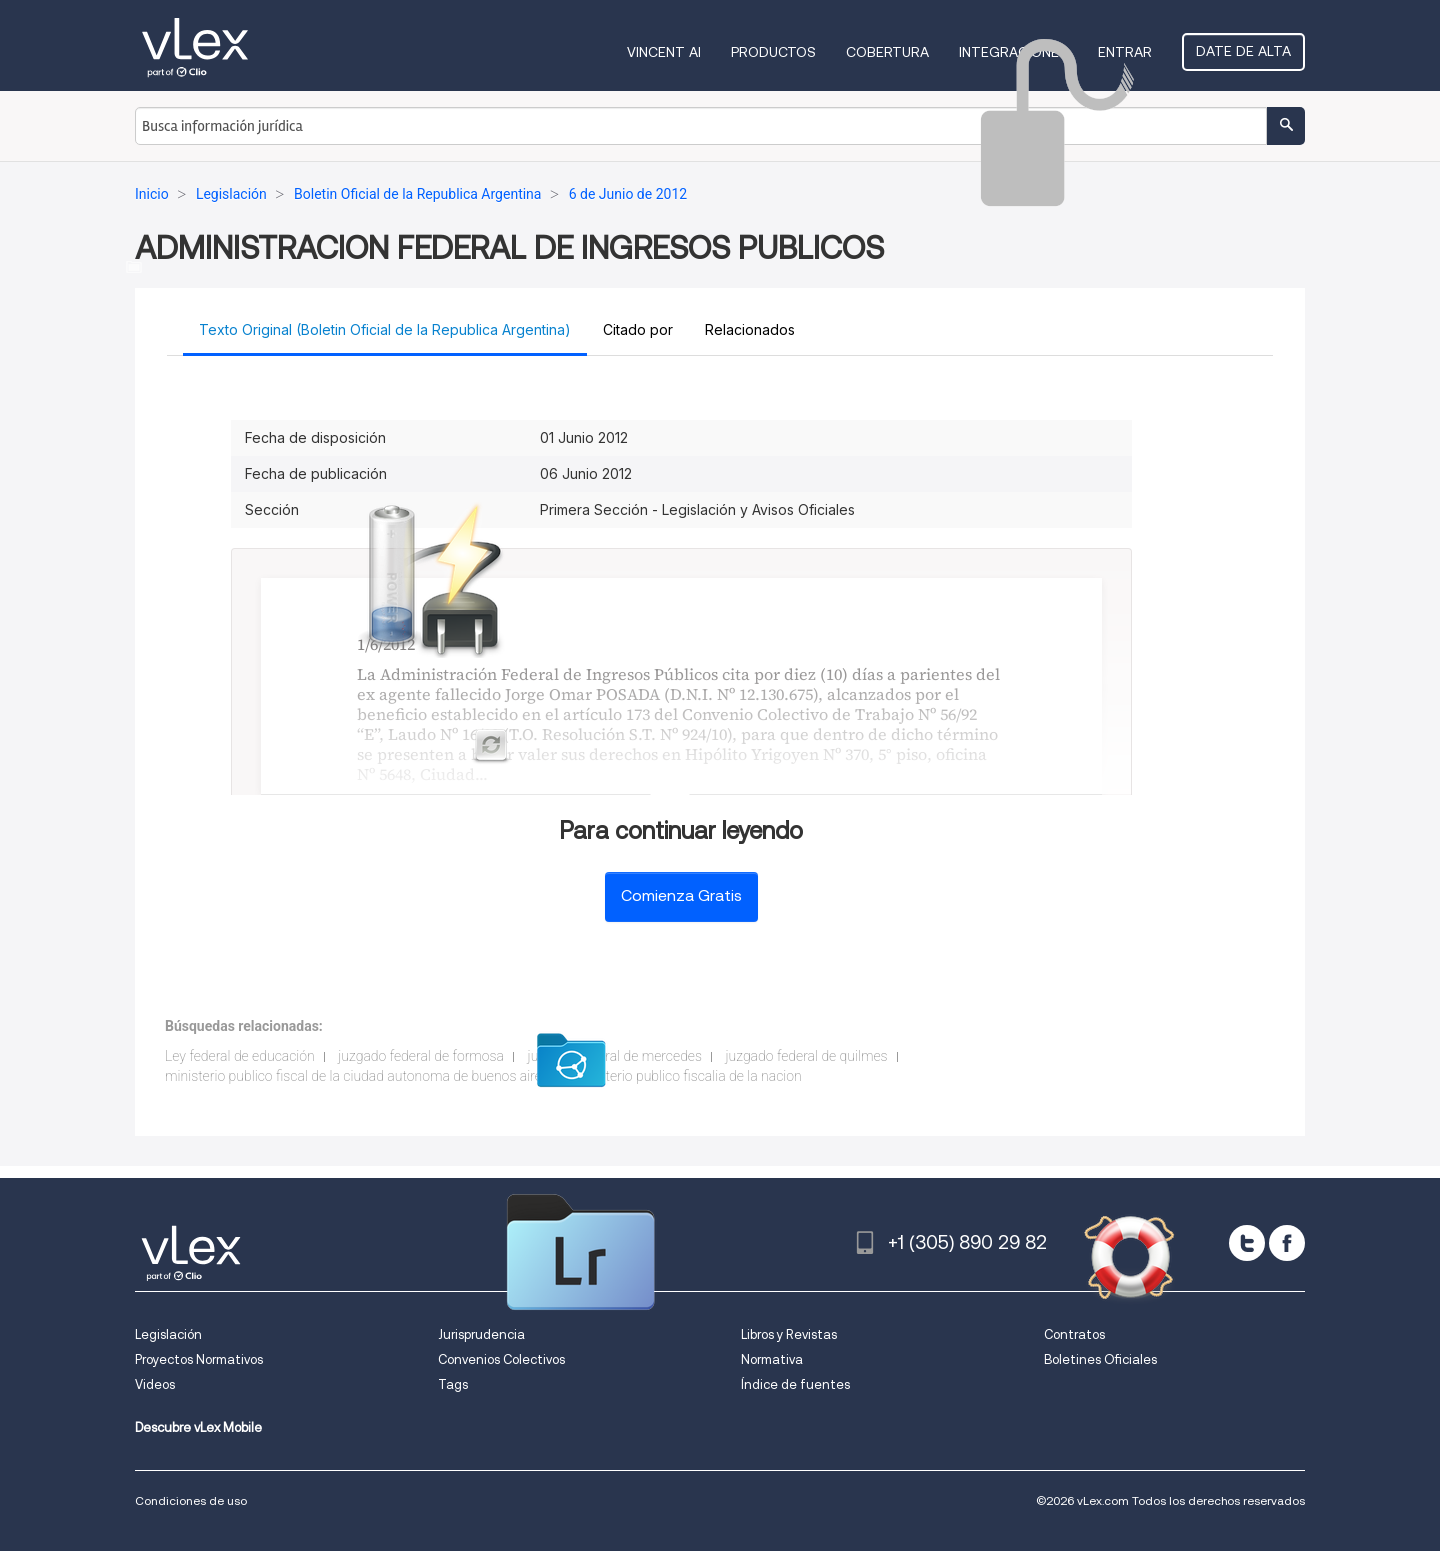 This screenshot has width=1440, height=1551. I want to click on battery low but currently charging, so click(425, 578).